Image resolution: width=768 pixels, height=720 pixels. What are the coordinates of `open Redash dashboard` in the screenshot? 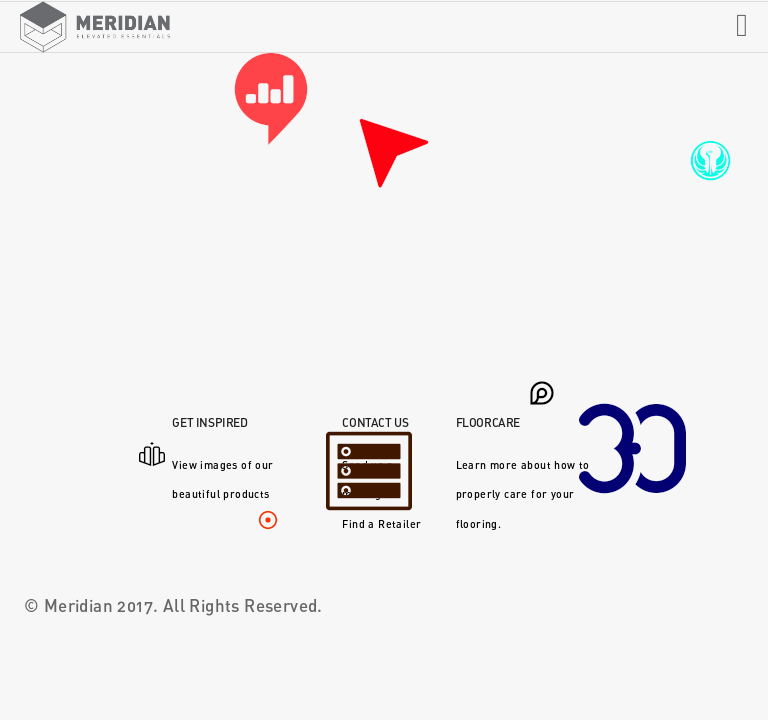 It's located at (271, 99).